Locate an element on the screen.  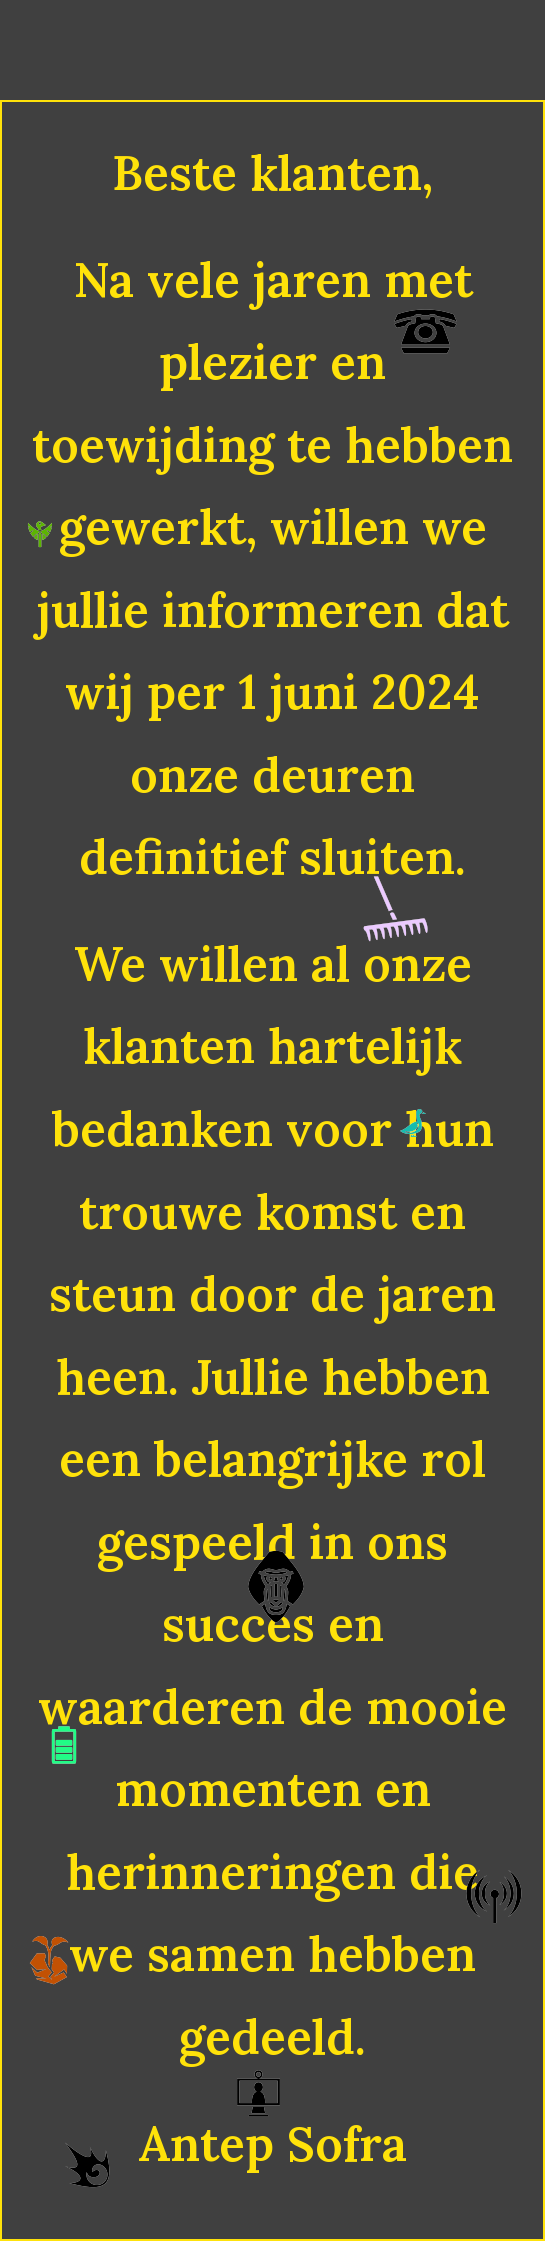
access gardening tools or yard work features is located at coordinates (396, 909).